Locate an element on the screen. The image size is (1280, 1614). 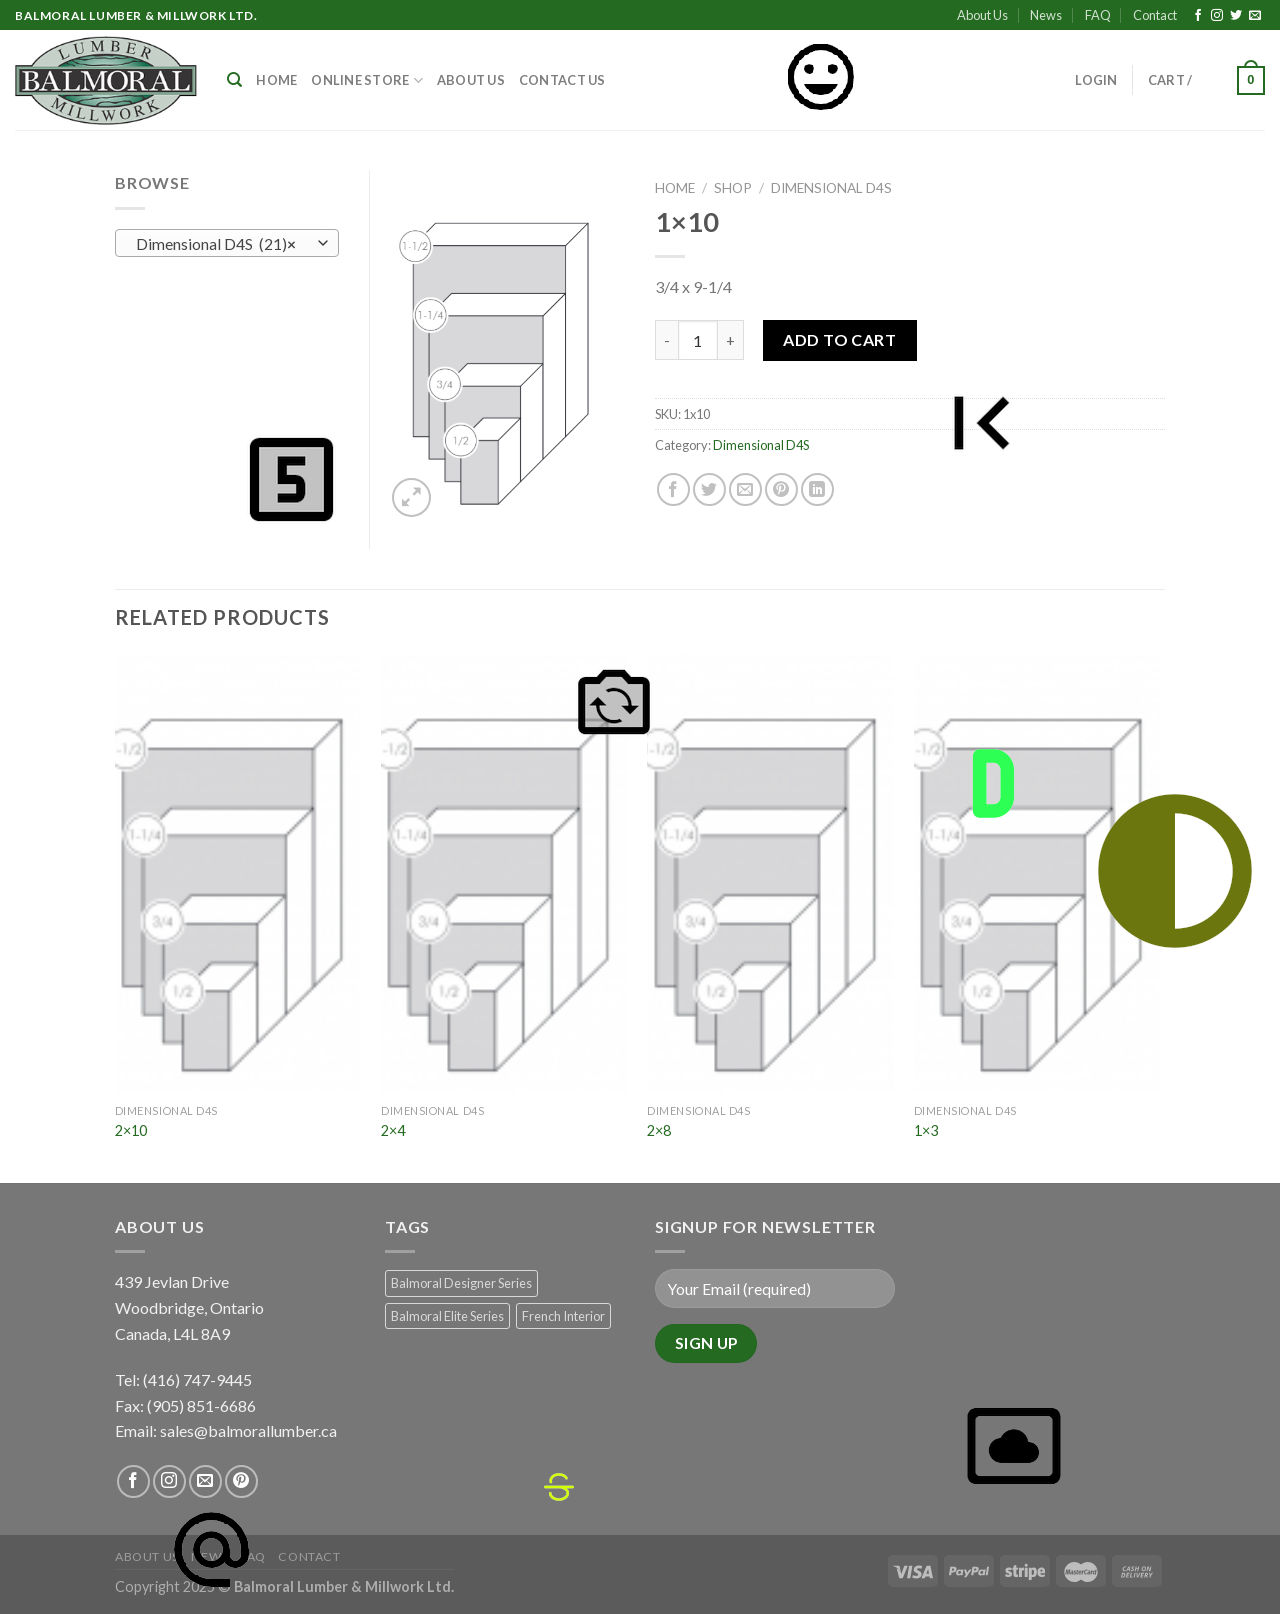
enter or view email address is located at coordinates (211, 1549).